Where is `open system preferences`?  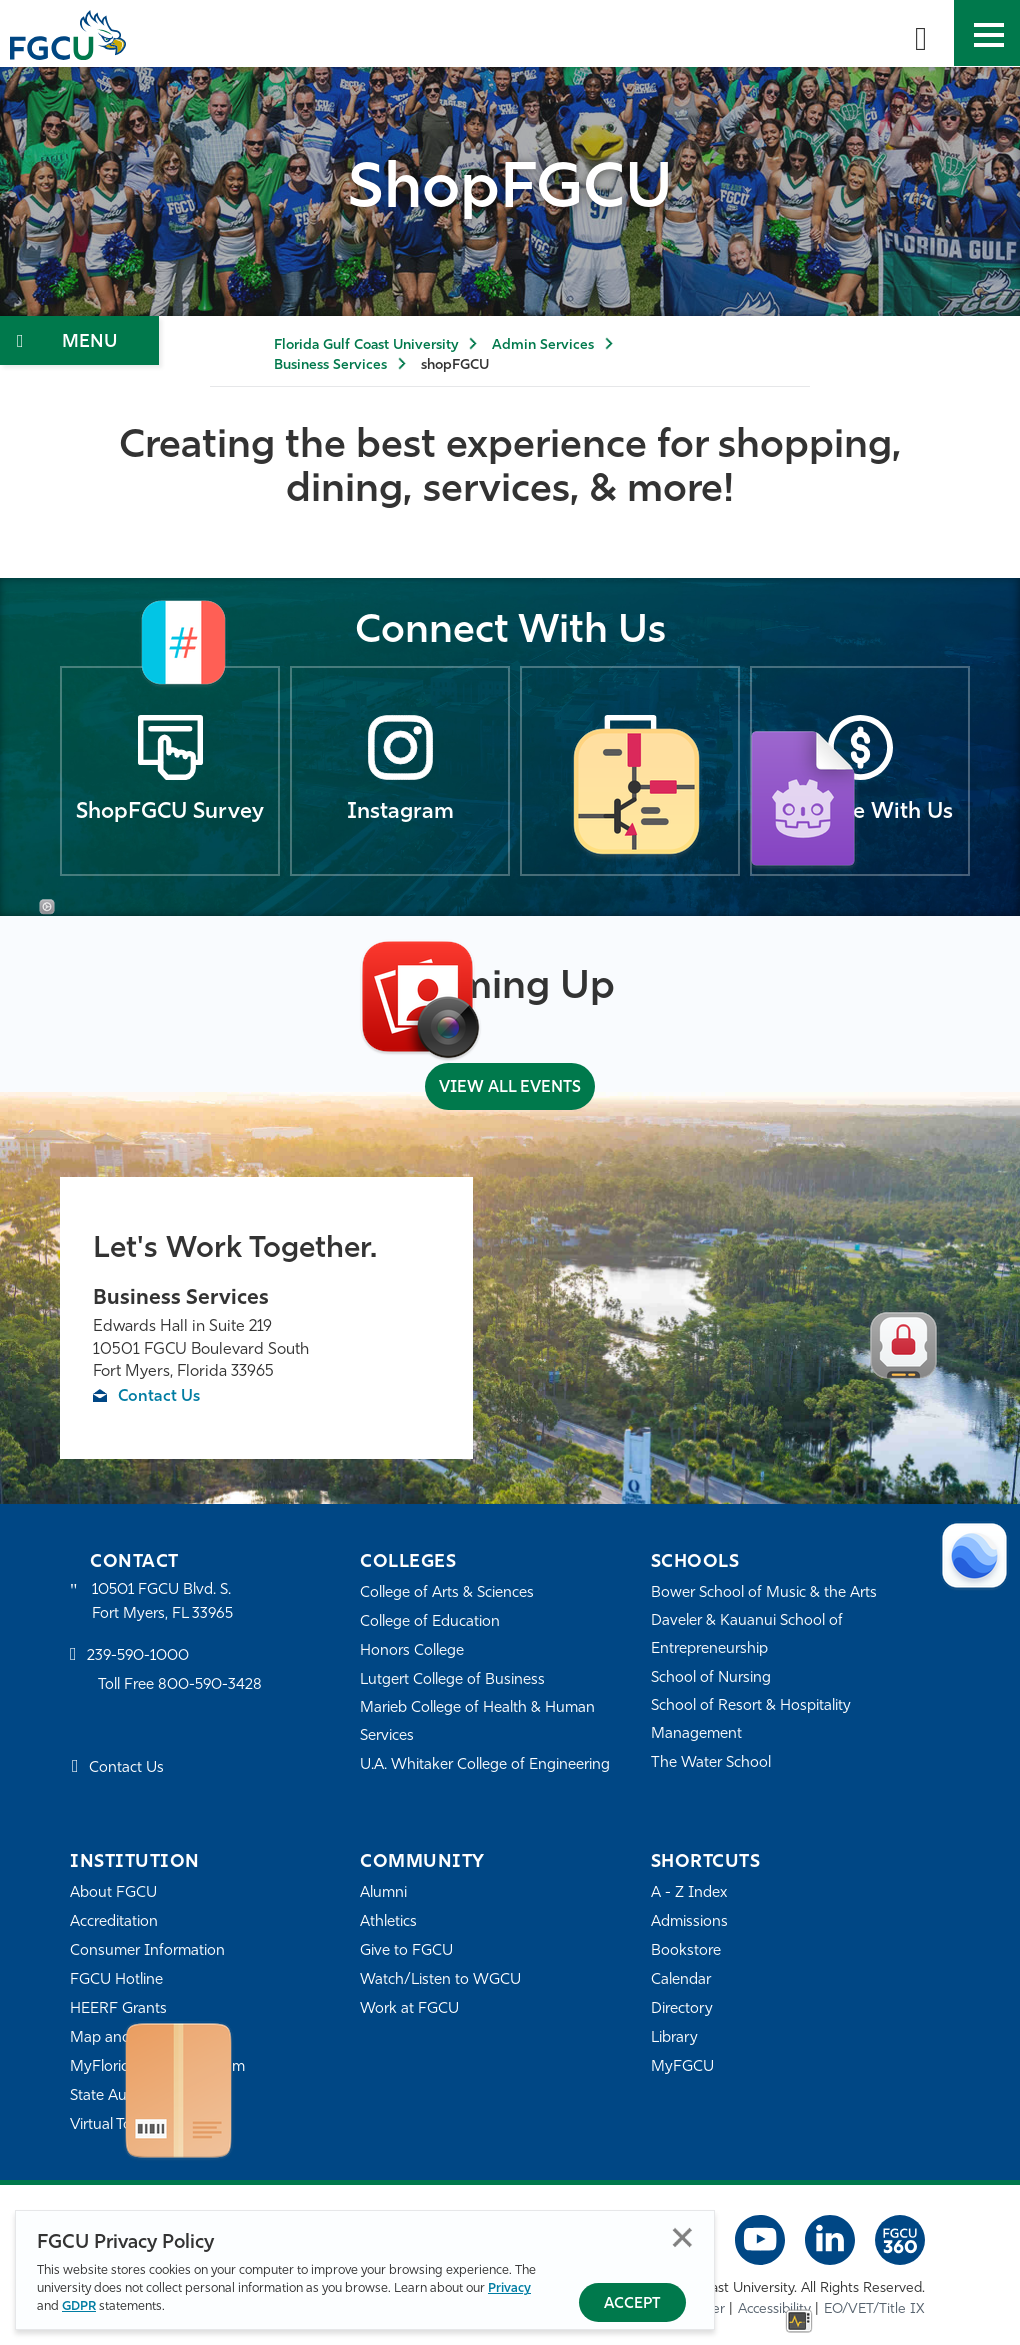
open system preferences is located at coordinates (47, 907).